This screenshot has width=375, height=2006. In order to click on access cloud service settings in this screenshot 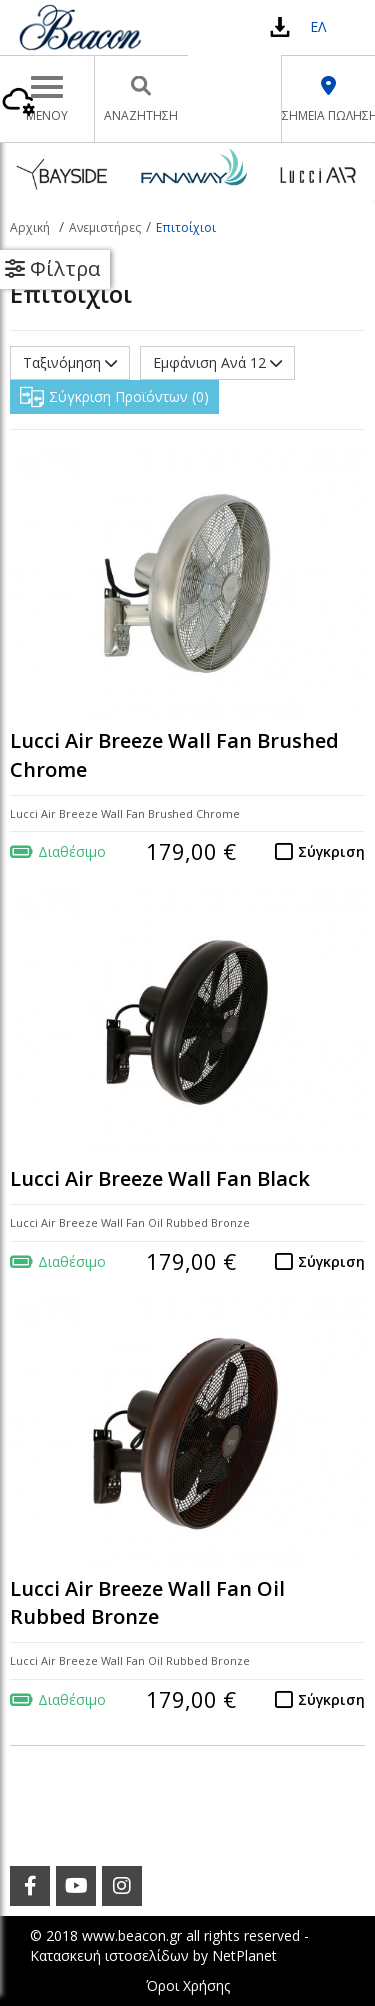, I will do `click(18, 99)`.